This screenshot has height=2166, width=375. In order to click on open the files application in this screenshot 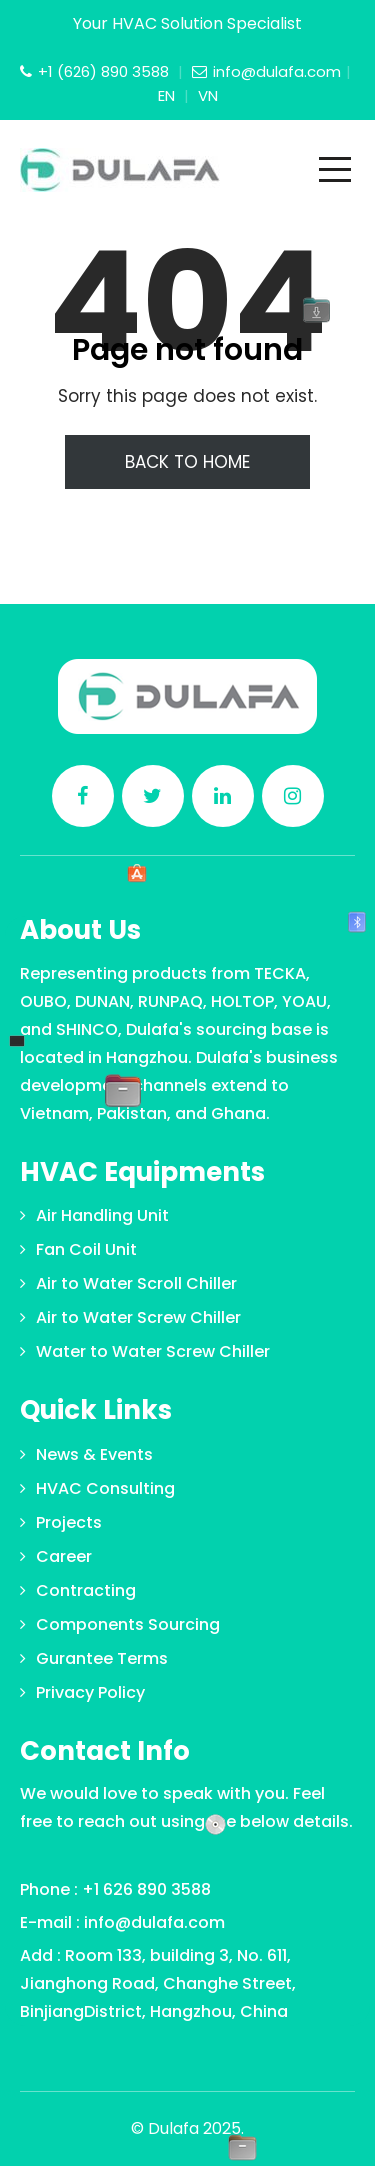, I will do `click(242, 2147)`.